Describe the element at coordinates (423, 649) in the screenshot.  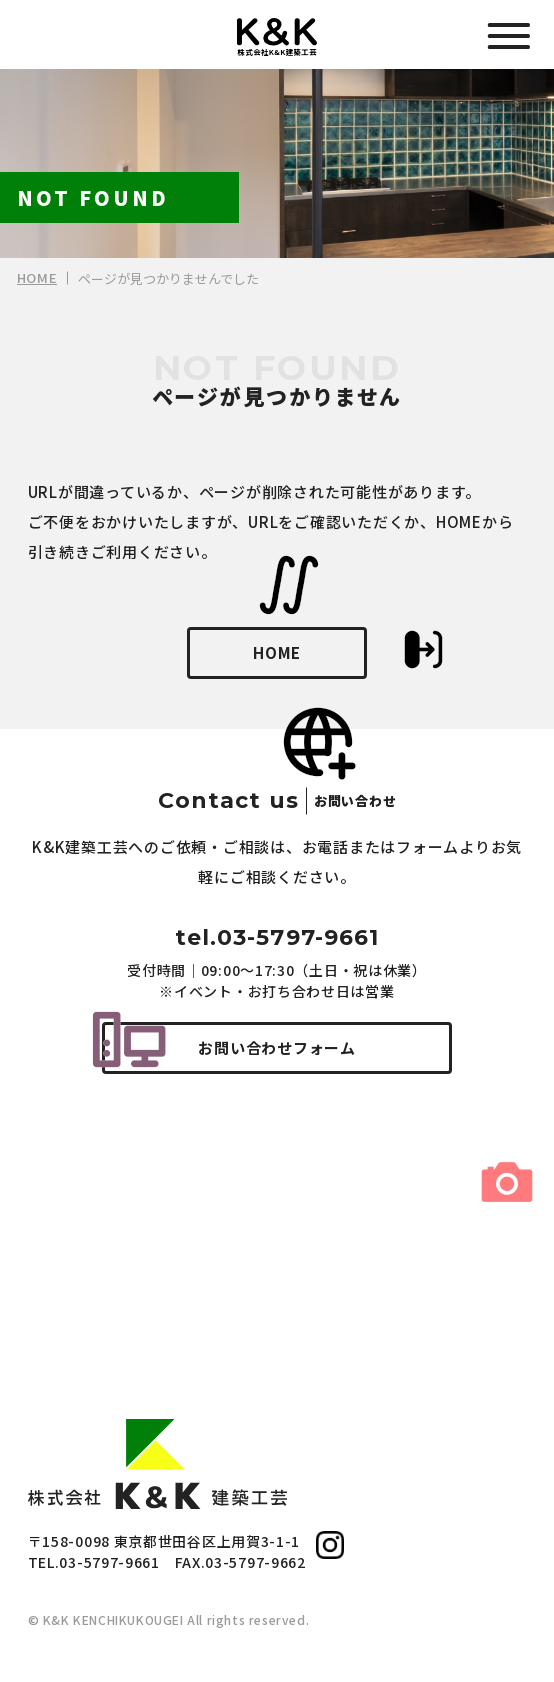
I see `move element to the right` at that location.